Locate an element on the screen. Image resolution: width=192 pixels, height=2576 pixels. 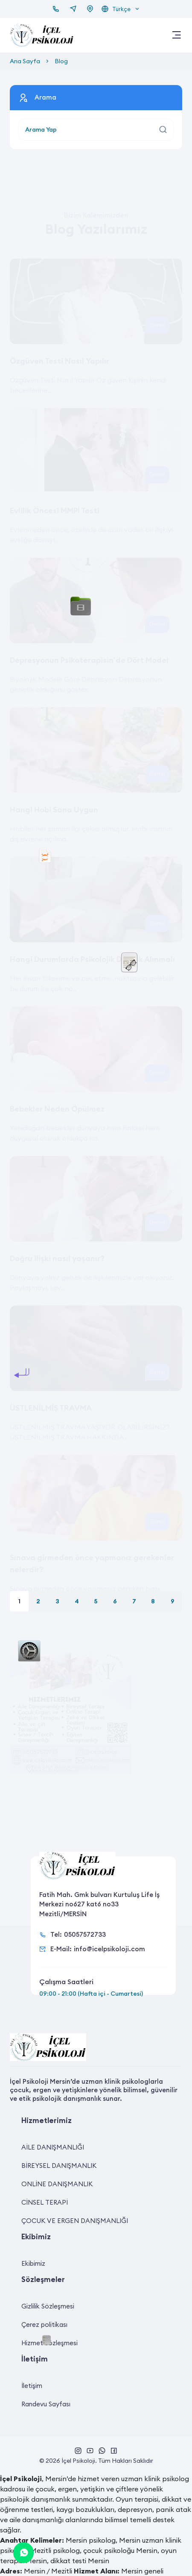
access network server settings is located at coordinates (47, 2340).